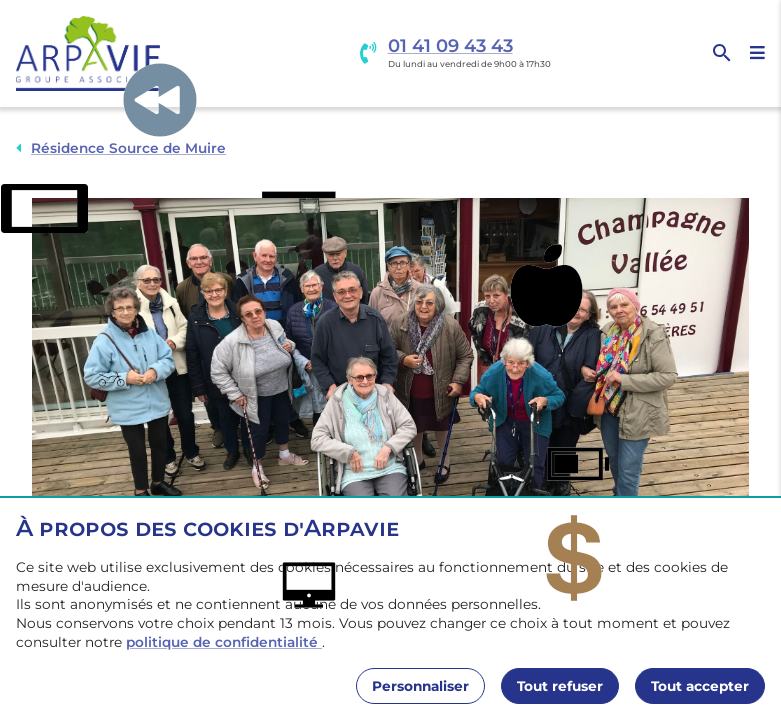 The width and height of the screenshot is (781, 720). Describe the element at coordinates (44, 208) in the screenshot. I see `rotate device to landscape mode` at that location.